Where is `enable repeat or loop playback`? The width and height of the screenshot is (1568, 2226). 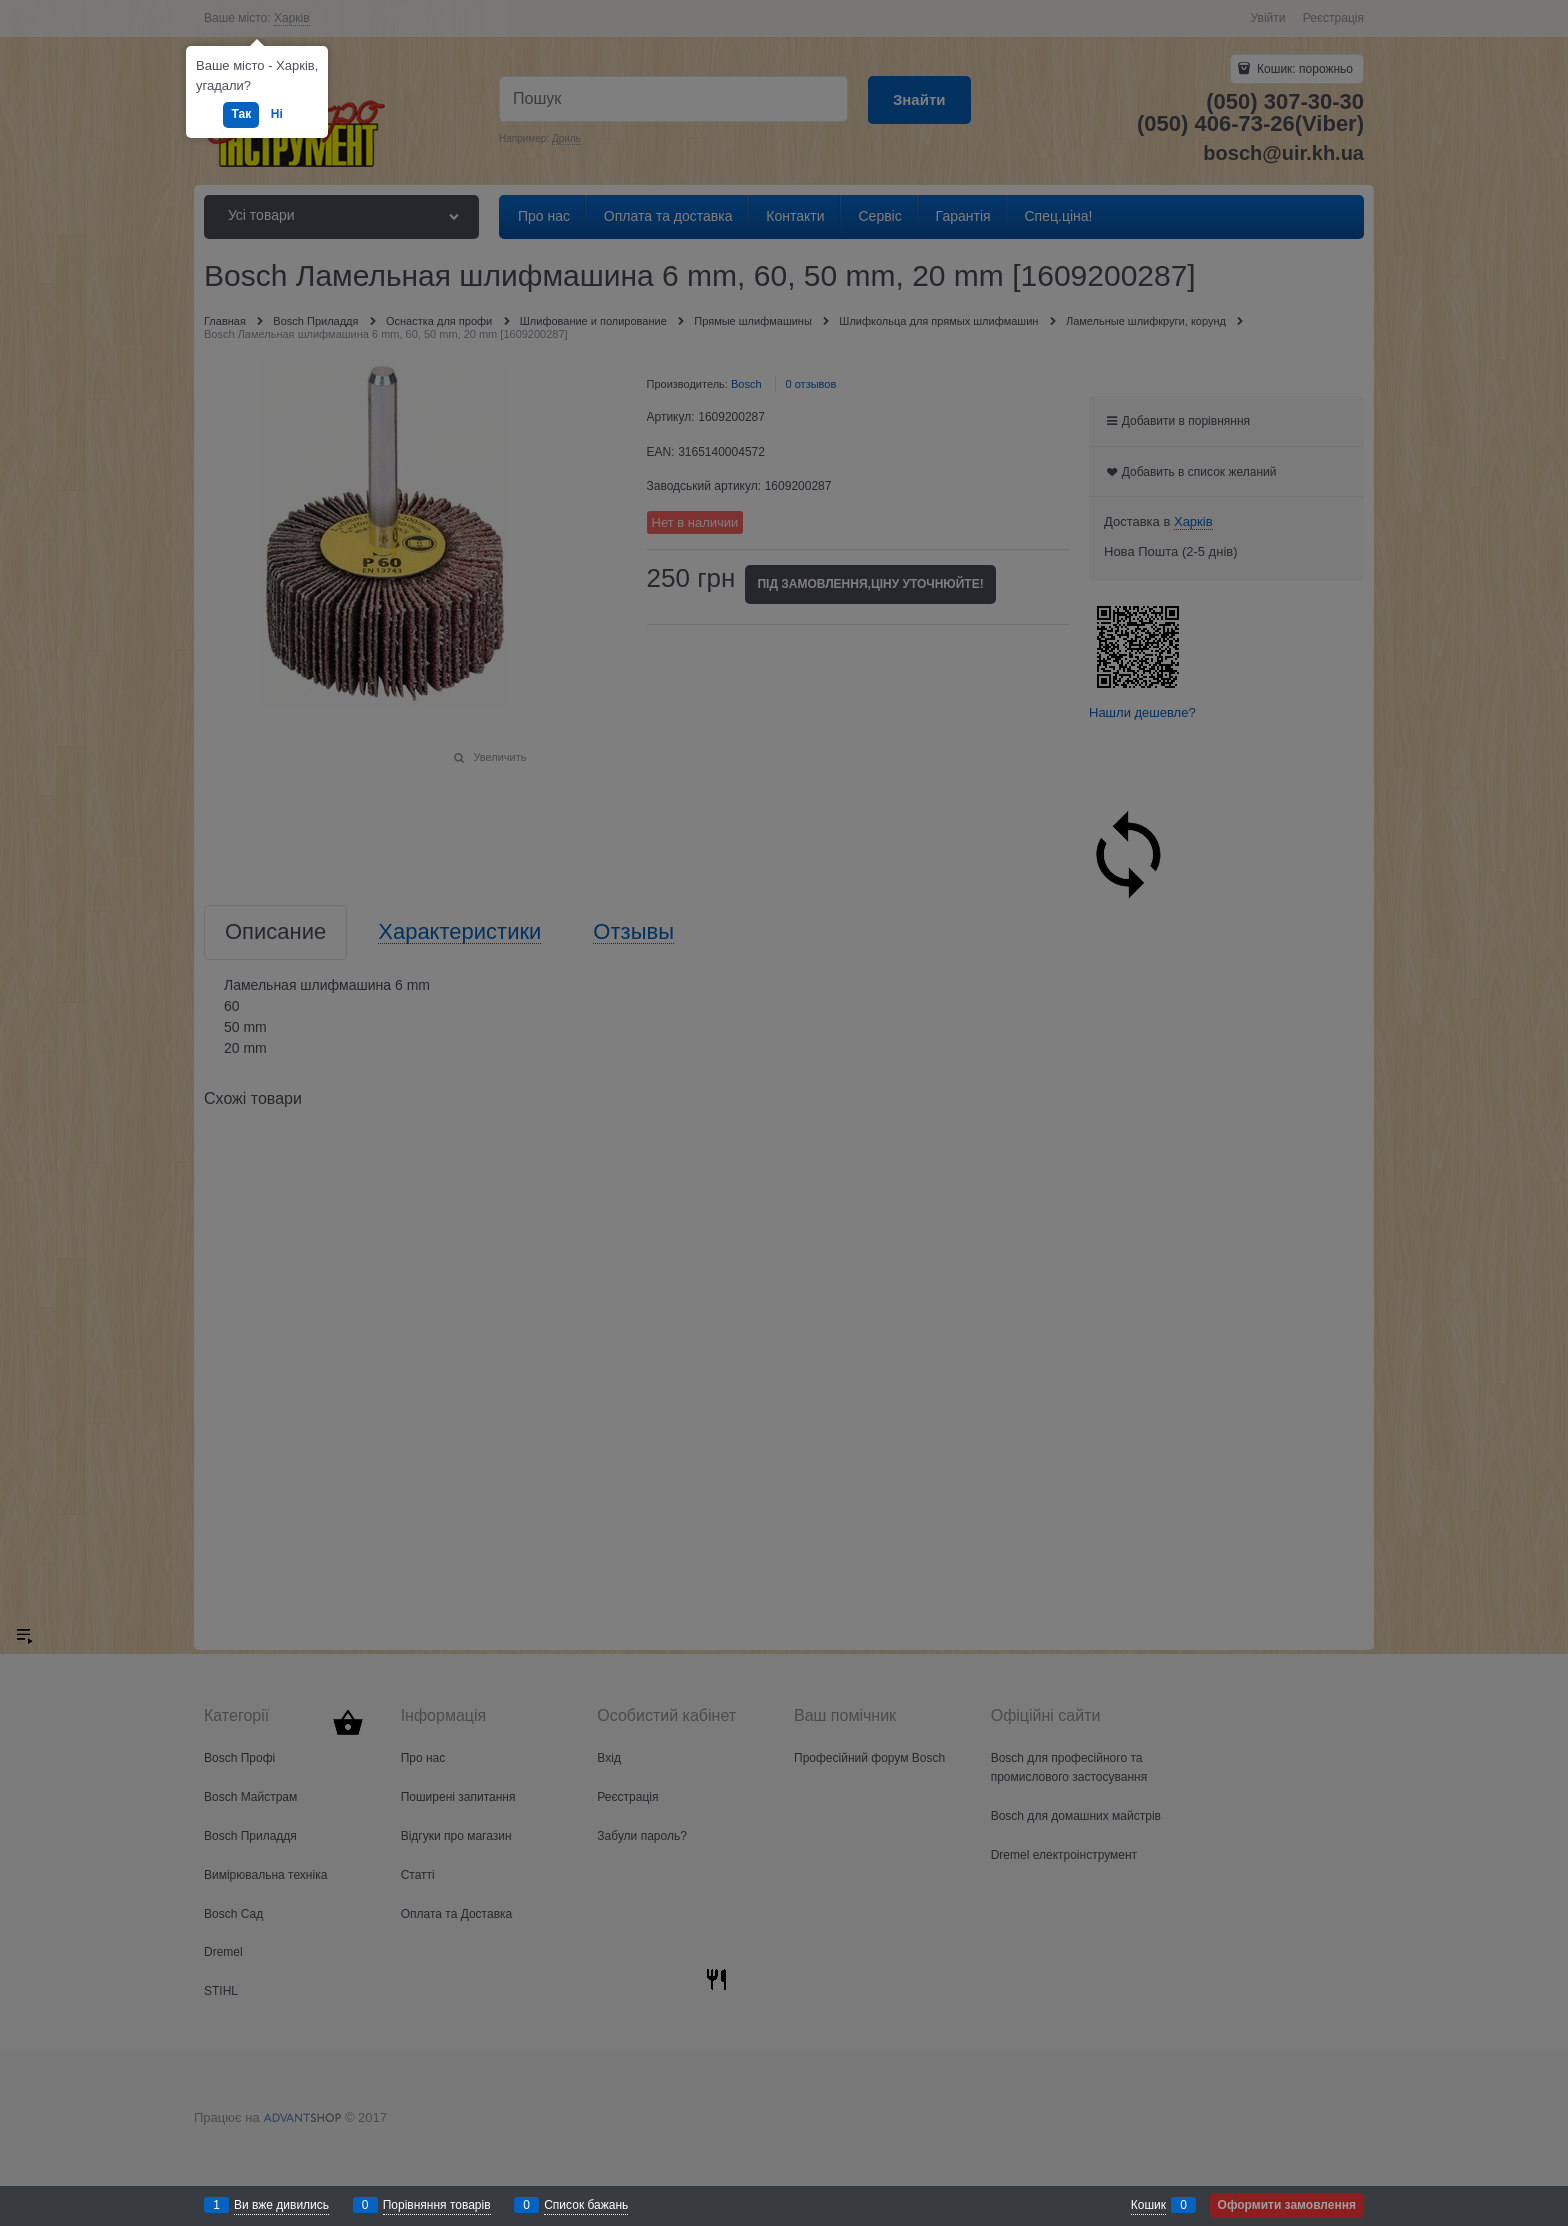 enable repeat or loop playback is located at coordinates (1128, 854).